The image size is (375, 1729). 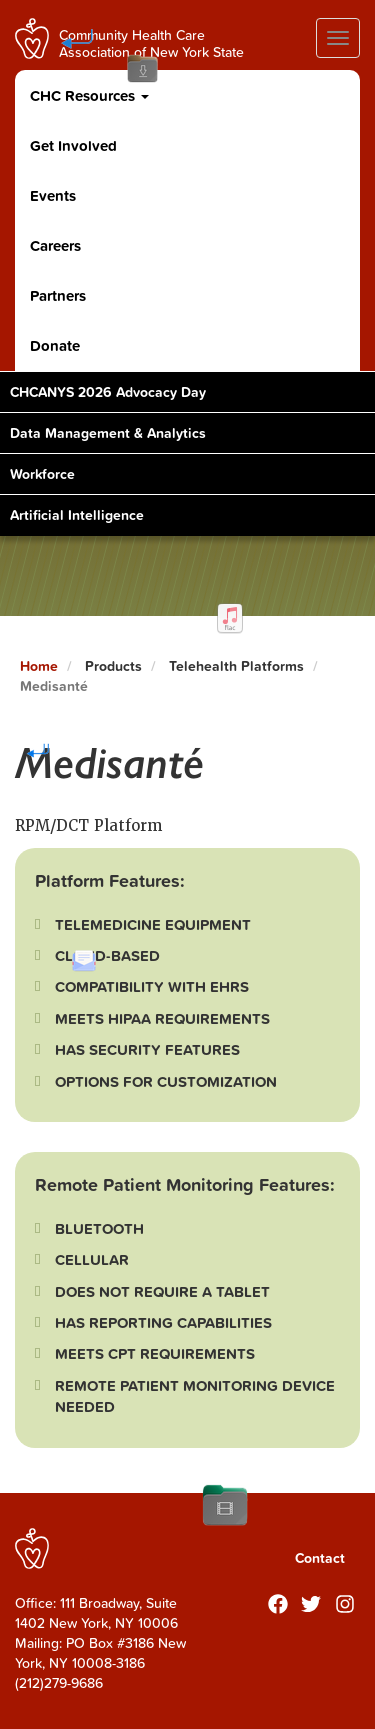 What do you see at coordinates (230, 618) in the screenshot?
I see `a flac audio file in ogg container format` at bounding box center [230, 618].